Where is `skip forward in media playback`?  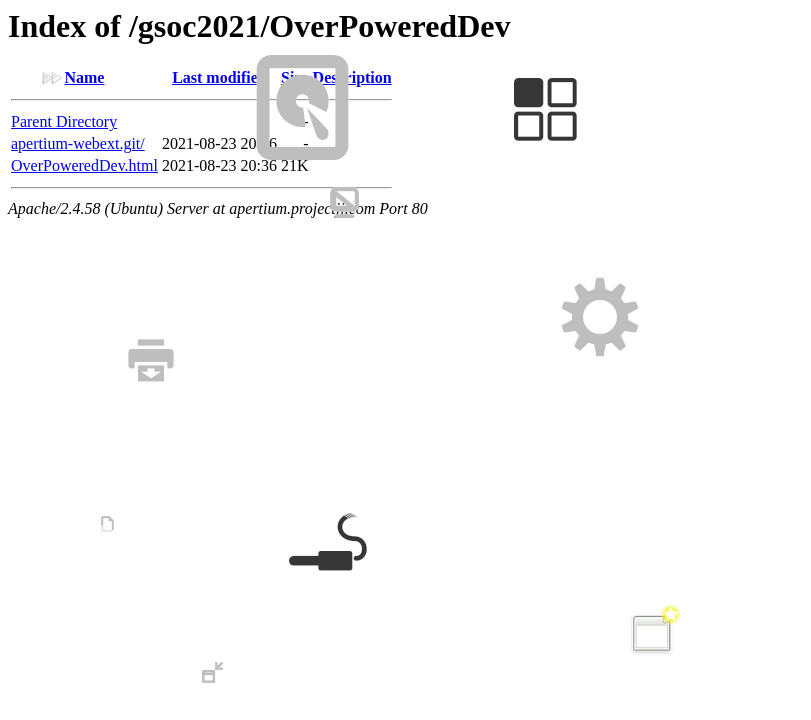 skip forward in media playback is located at coordinates (52, 78).